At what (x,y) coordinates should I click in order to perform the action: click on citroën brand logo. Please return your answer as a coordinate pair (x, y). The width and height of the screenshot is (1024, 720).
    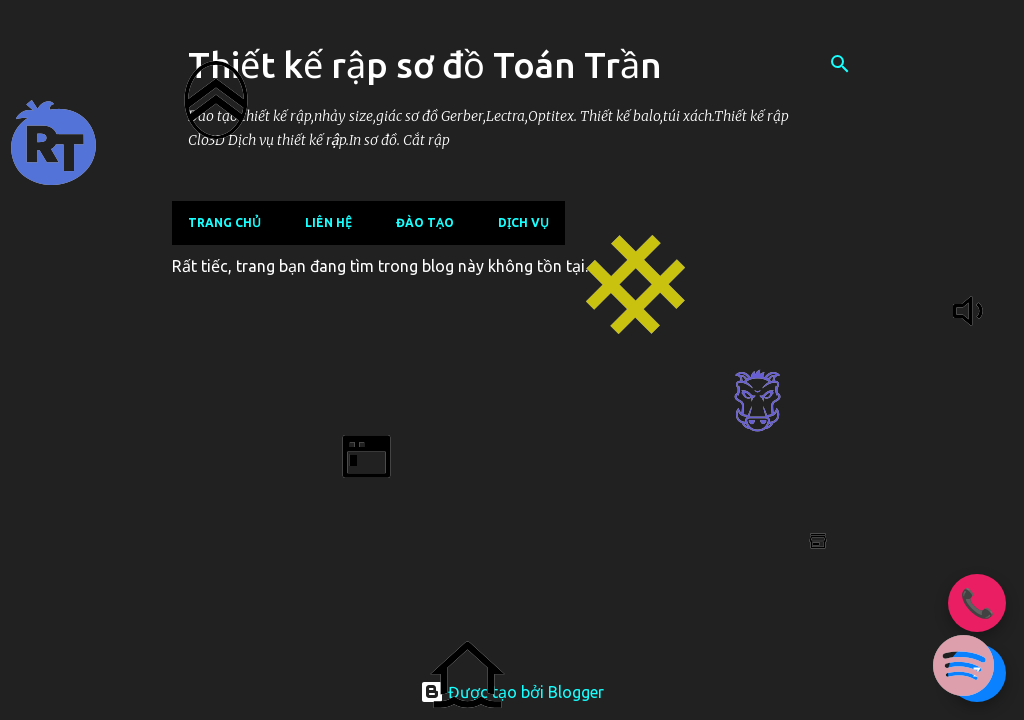
    Looking at the image, I should click on (216, 100).